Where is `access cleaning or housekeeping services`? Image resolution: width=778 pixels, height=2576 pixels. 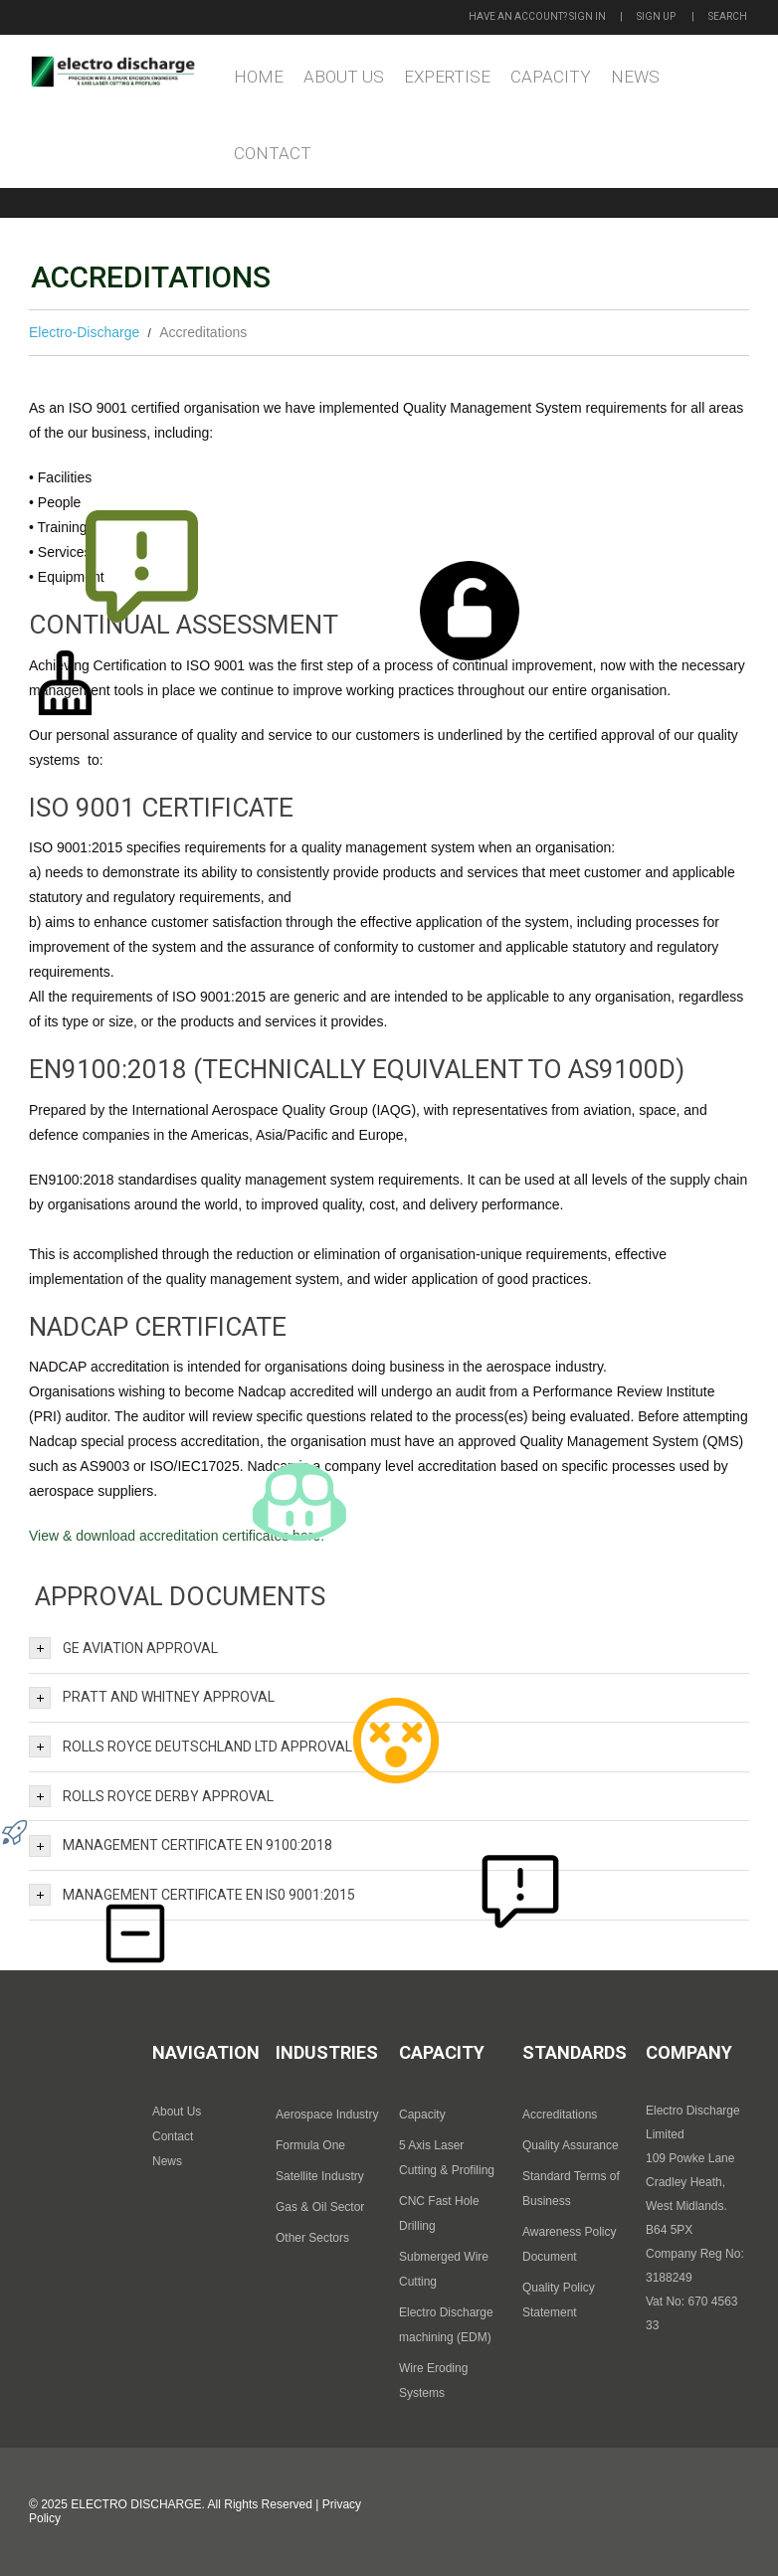
access cleaning or housekeeping services is located at coordinates (65, 682).